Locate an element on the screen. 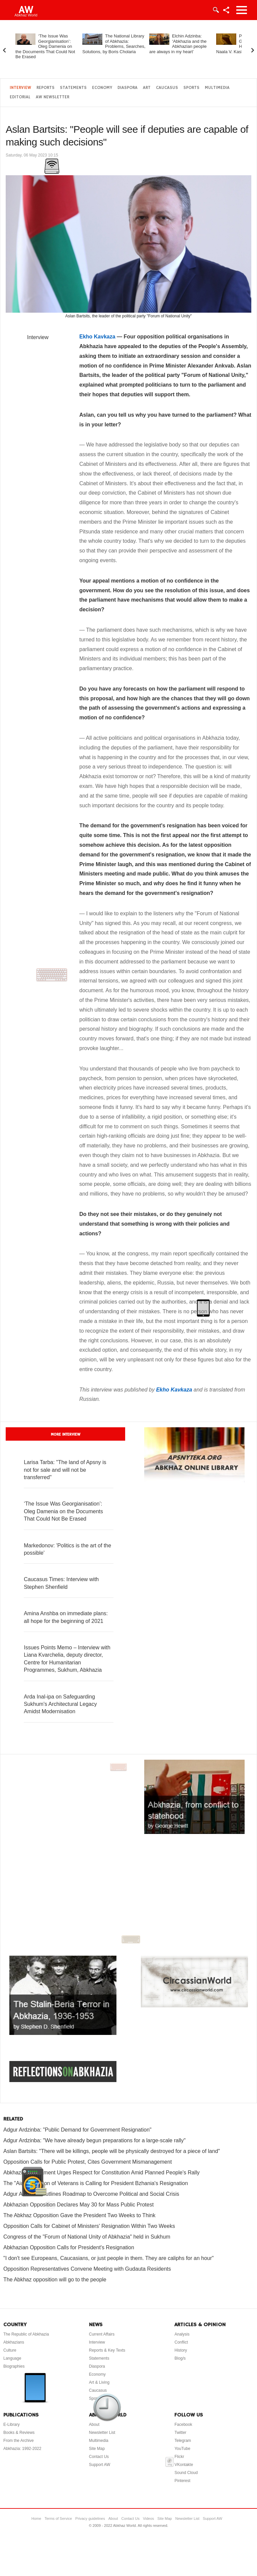 The height and width of the screenshot is (2576, 257). view recently accessed files is located at coordinates (107, 2407).